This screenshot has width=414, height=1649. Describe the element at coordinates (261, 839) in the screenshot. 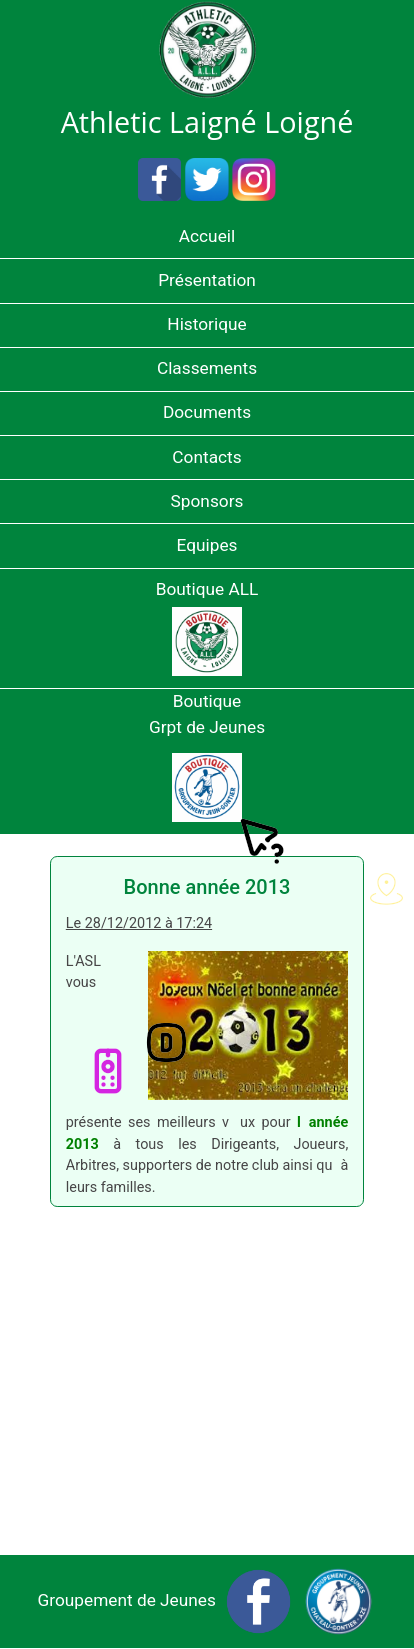

I see `cursor help or pointer assistance` at that location.